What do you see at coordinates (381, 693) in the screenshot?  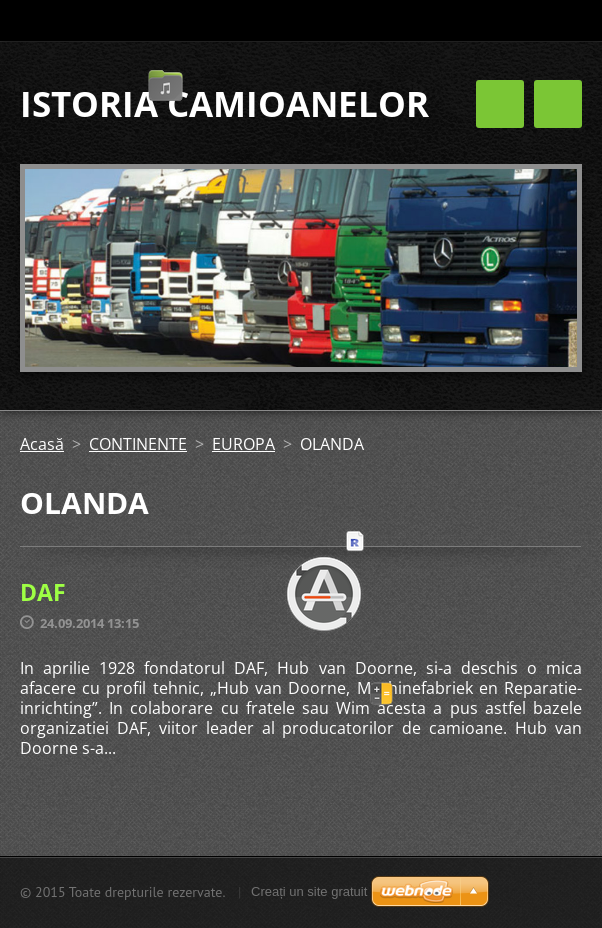 I see `open the calculator app` at bounding box center [381, 693].